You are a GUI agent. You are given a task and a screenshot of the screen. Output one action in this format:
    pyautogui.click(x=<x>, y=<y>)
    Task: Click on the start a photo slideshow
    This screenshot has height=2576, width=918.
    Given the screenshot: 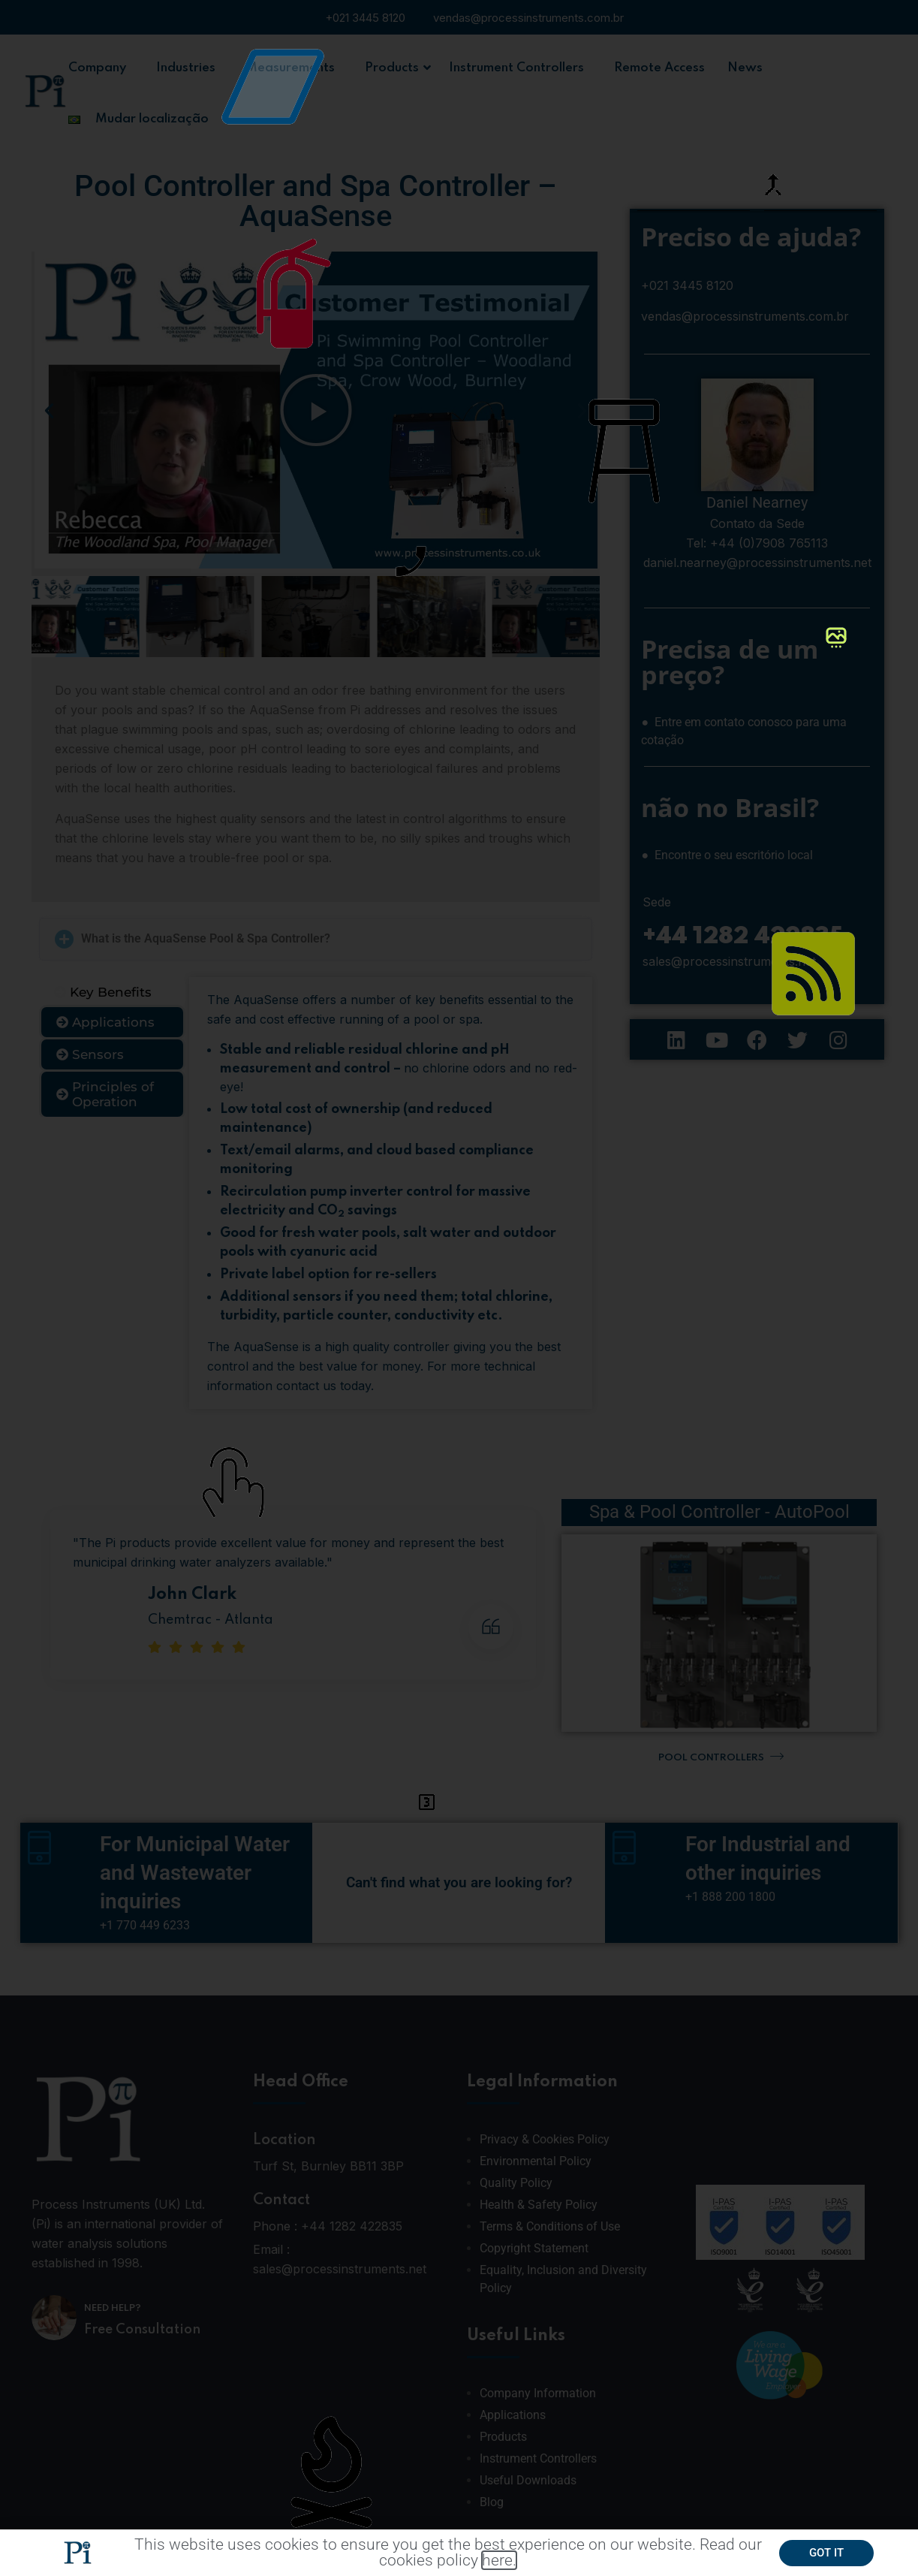 What is the action you would take?
    pyautogui.click(x=836, y=638)
    